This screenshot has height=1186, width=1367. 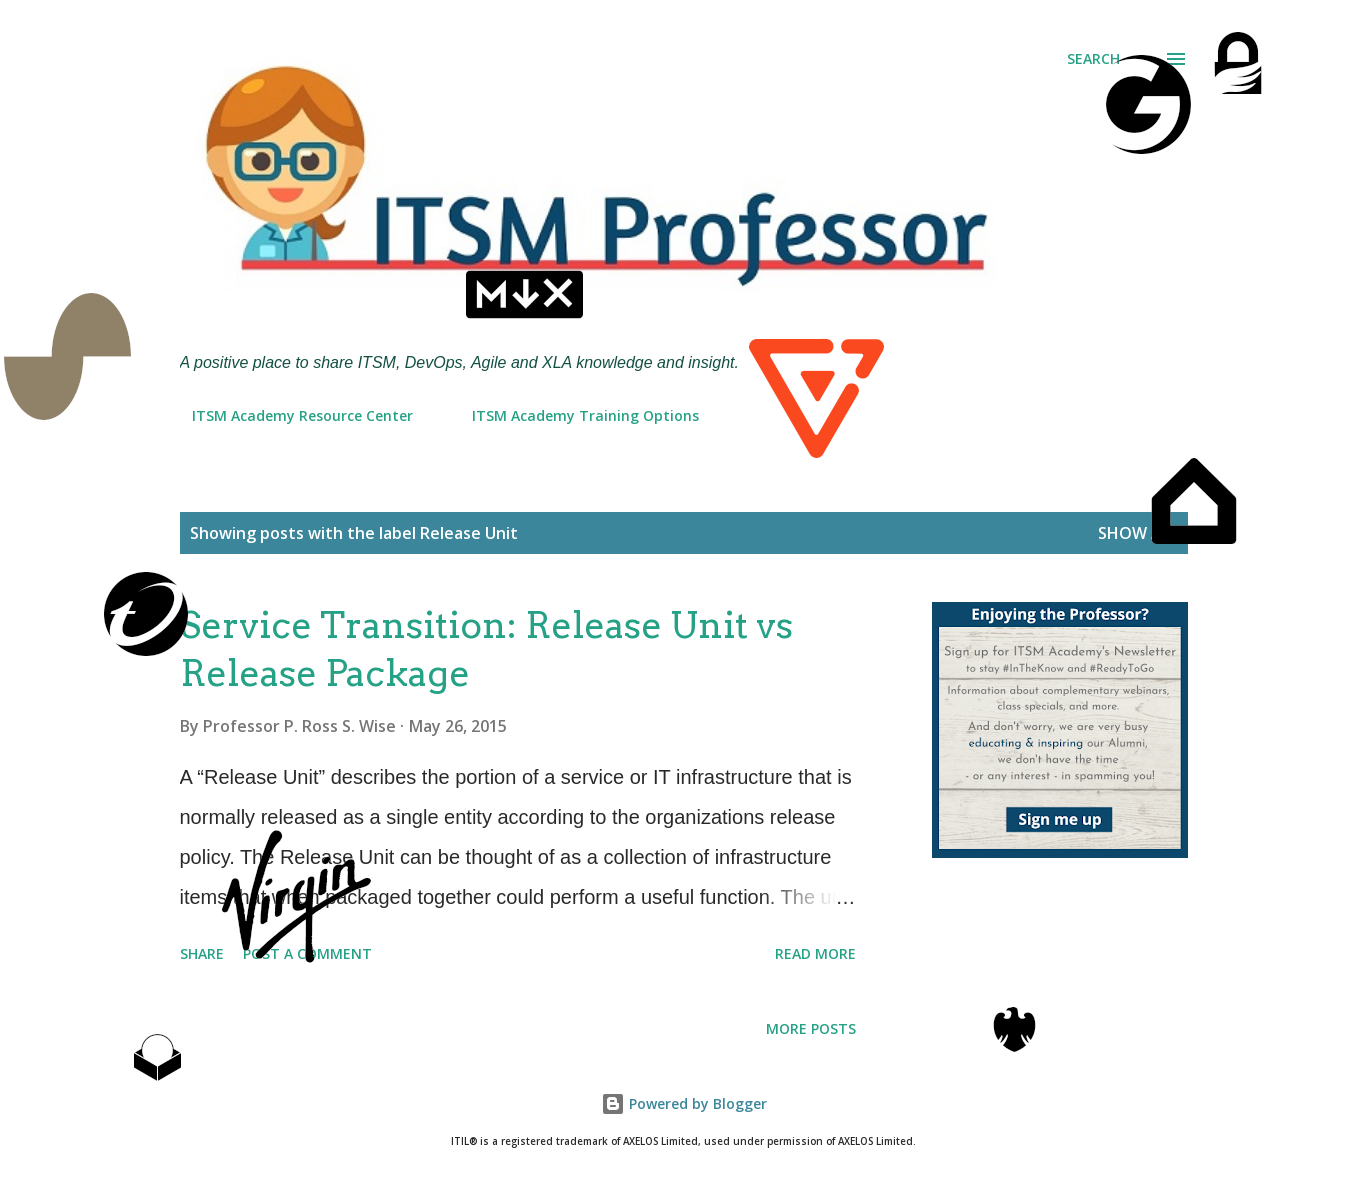 I want to click on navigate to AntV data visualization library, so click(x=816, y=398).